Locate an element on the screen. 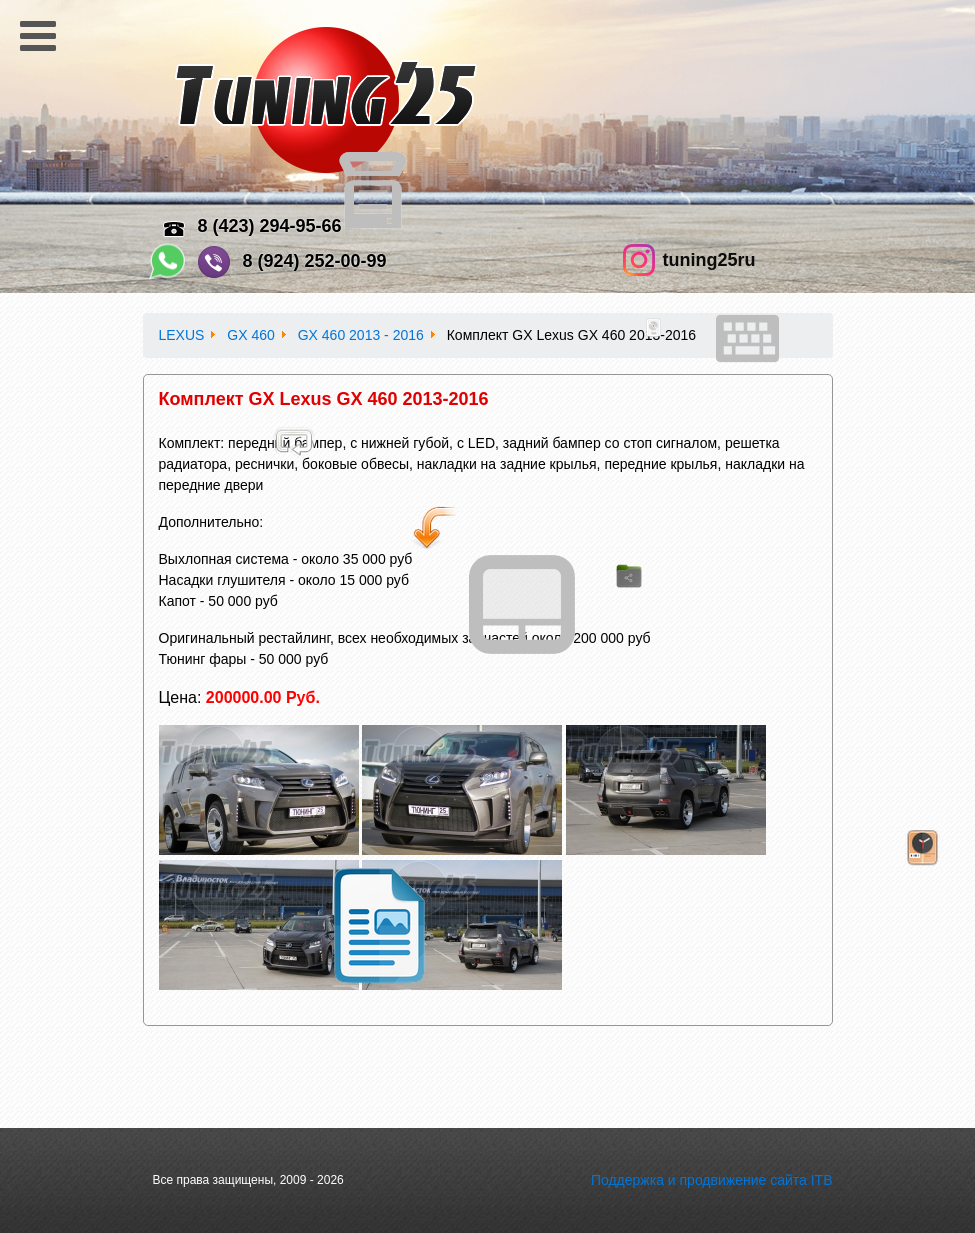  open your public shared folder is located at coordinates (629, 576).